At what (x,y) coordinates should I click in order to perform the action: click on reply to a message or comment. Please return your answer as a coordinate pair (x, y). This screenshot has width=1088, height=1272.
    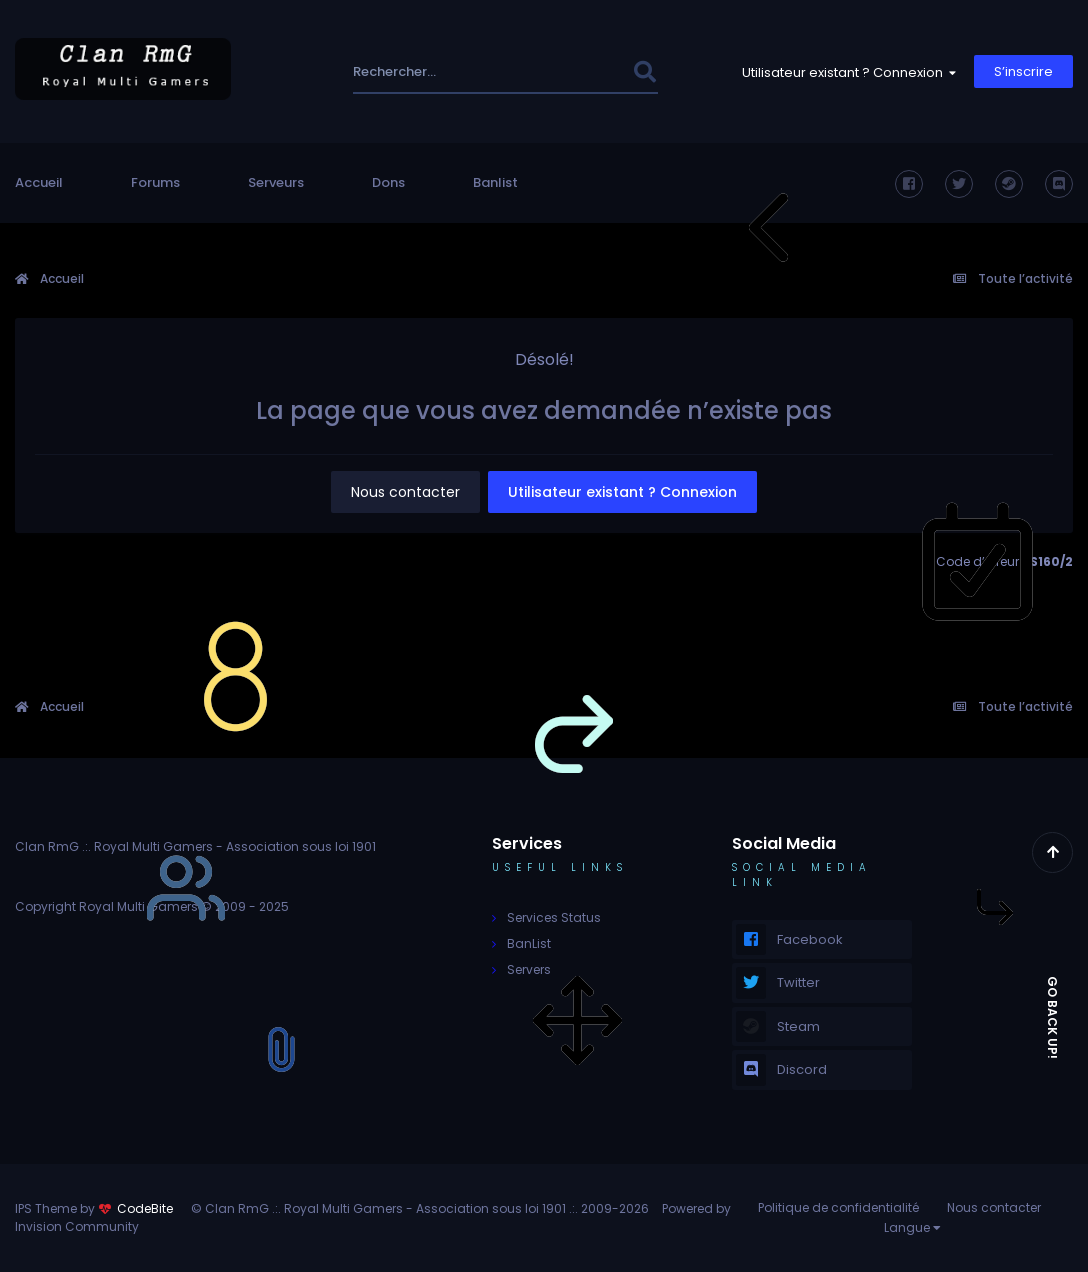
    Looking at the image, I should click on (995, 907).